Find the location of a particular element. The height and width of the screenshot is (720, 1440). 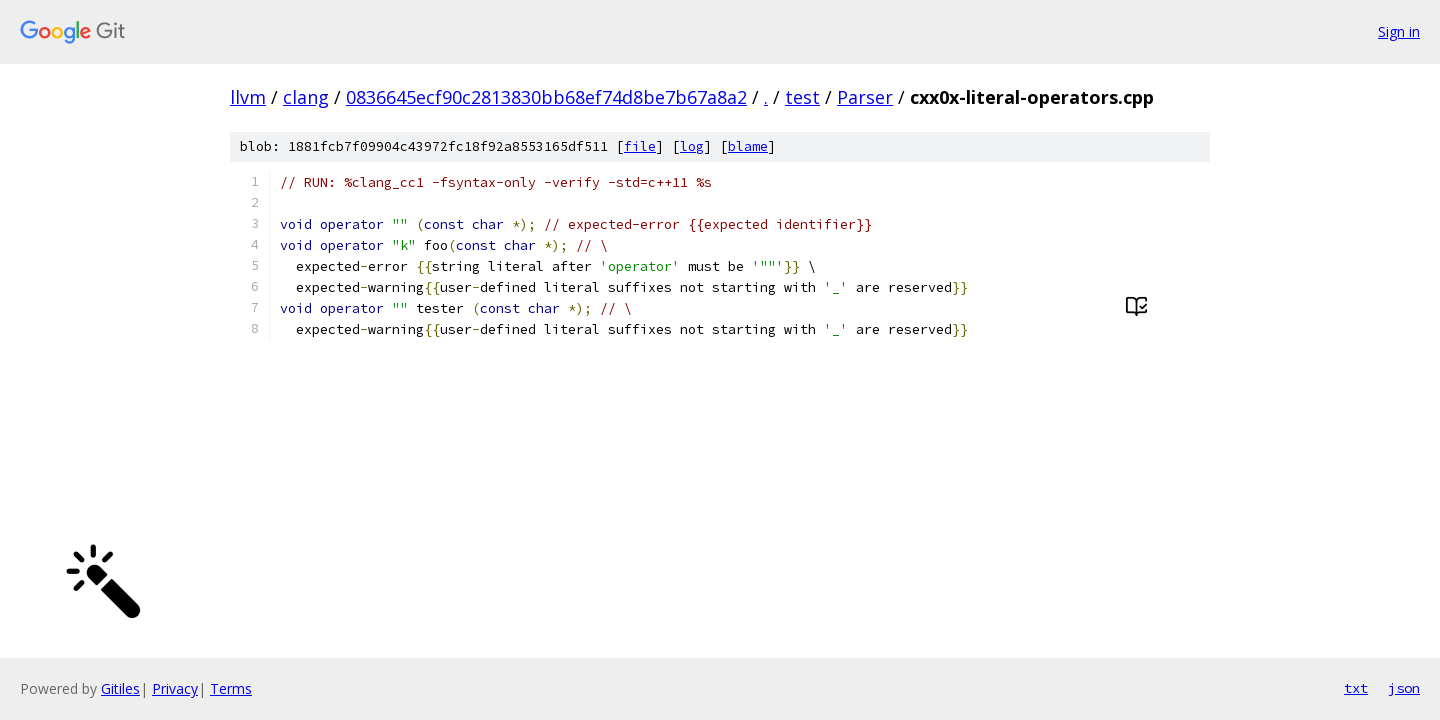

apply auto-enhance or magic adjustments is located at coordinates (104, 582).